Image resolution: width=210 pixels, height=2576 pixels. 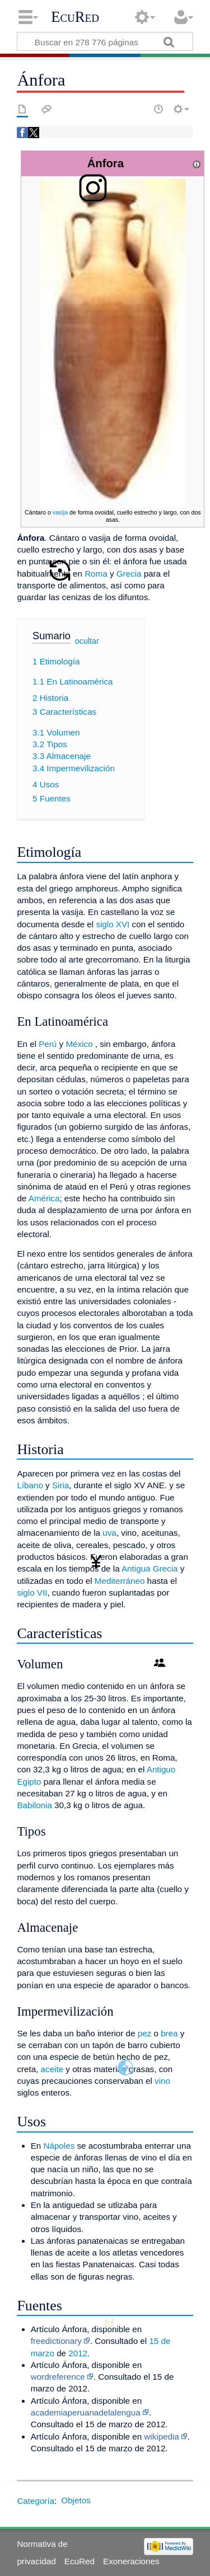 I want to click on refresh or sync with status indicator, so click(x=60, y=570).